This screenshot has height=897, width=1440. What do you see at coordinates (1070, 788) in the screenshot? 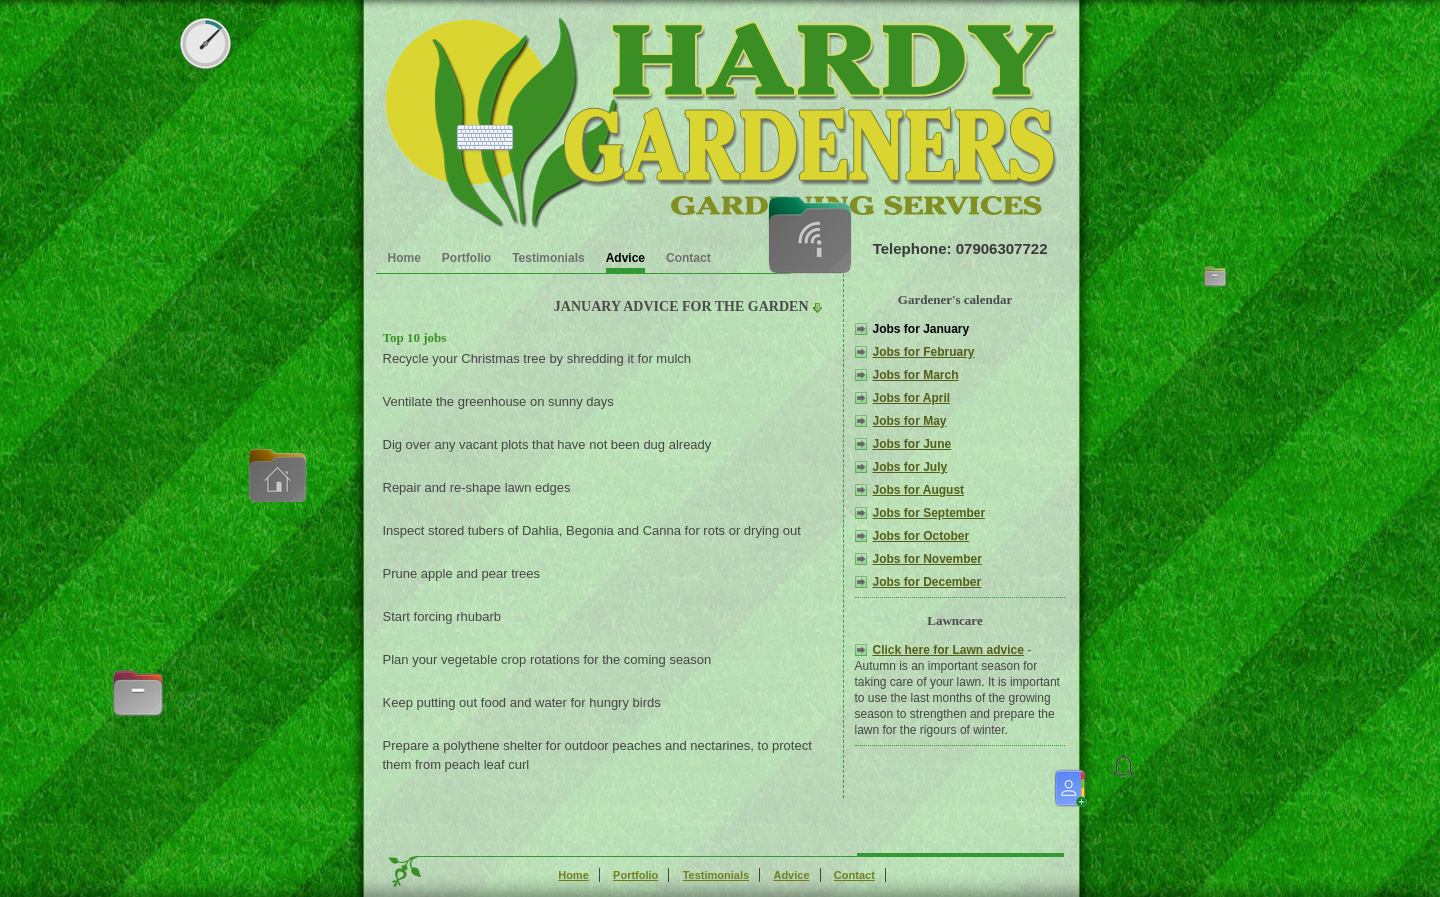
I see `create a new contact in your address book` at bounding box center [1070, 788].